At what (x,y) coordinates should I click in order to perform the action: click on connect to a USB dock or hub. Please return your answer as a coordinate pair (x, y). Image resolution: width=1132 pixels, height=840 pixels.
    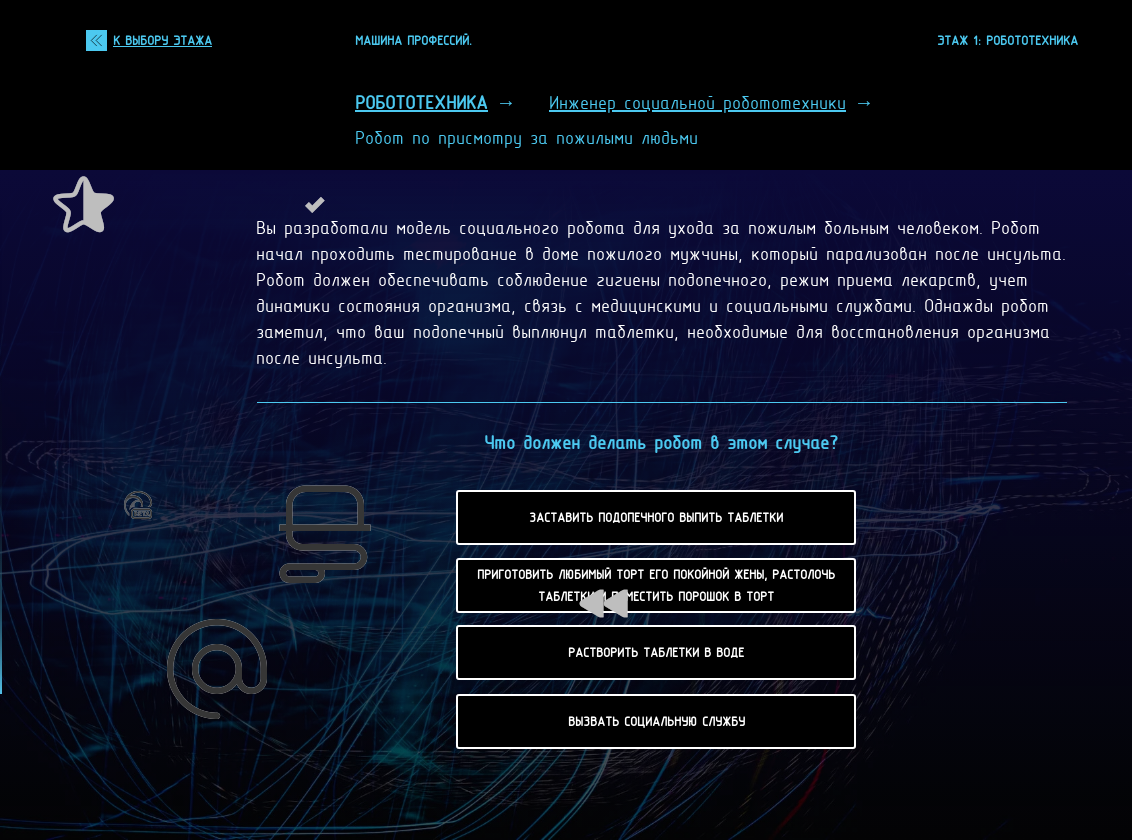
    Looking at the image, I should click on (325, 531).